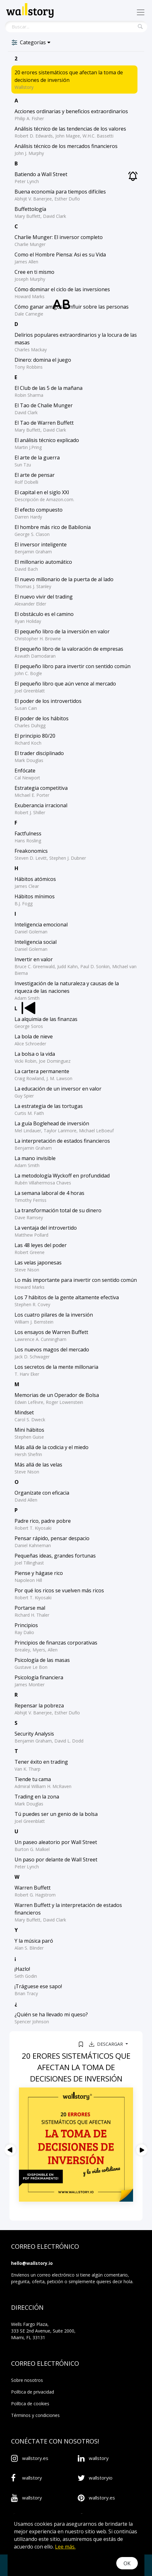  I want to click on skip to previous track, so click(28, 1008).